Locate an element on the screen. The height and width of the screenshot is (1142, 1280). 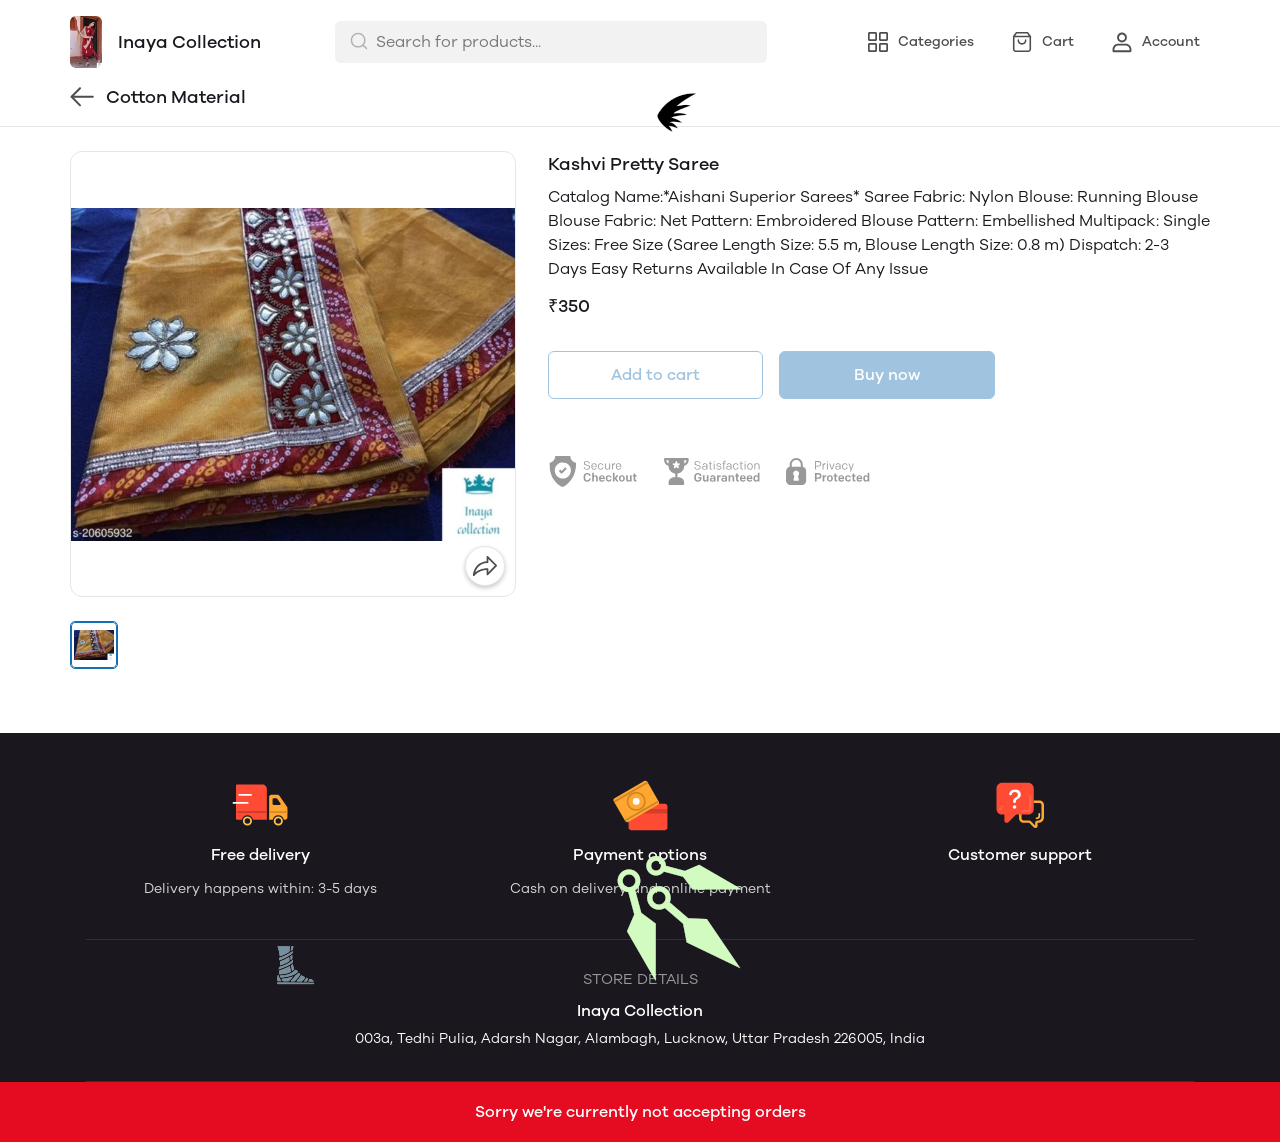
browse sandals or summer footwear is located at coordinates (295, 965).